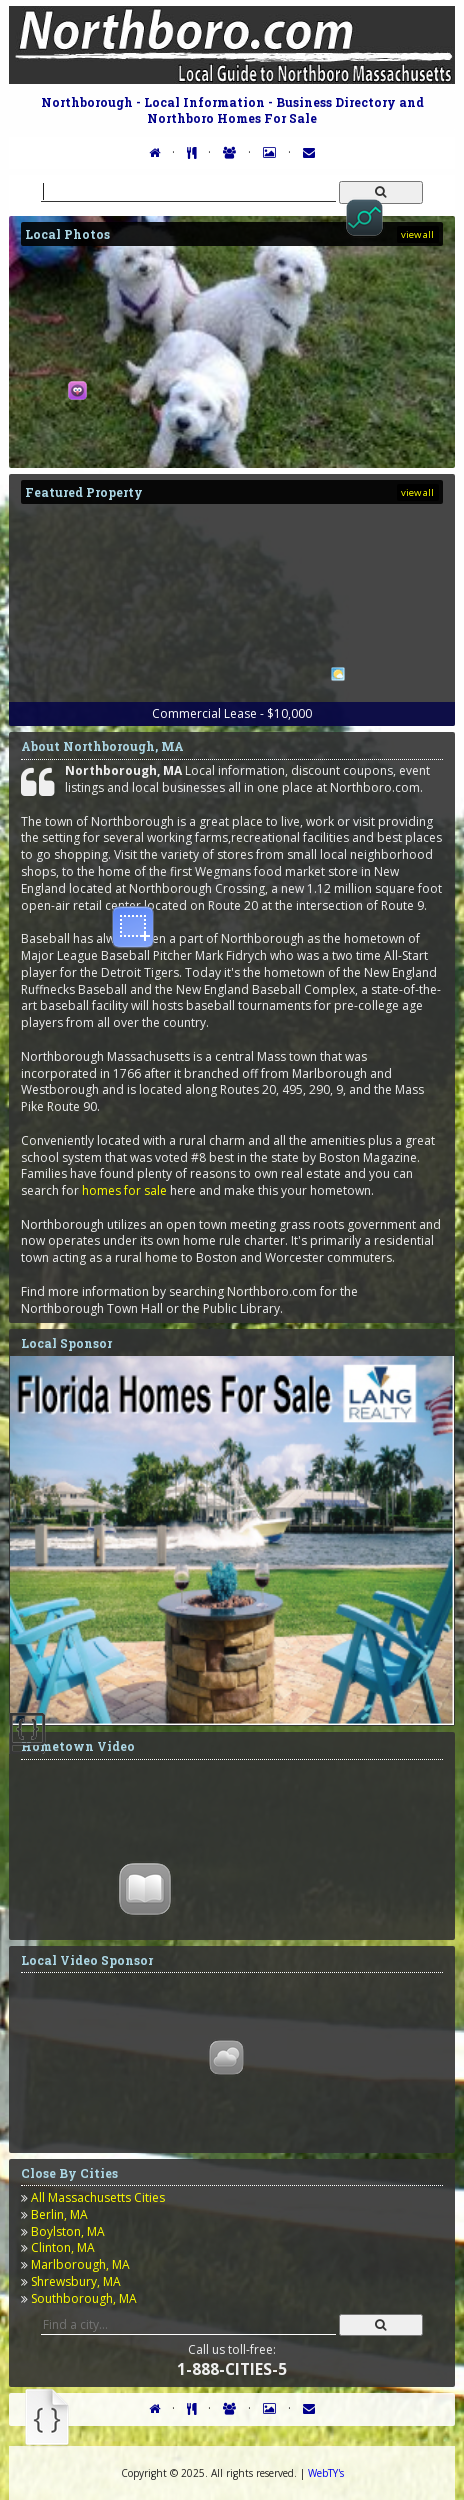 This screenshot has height=2500, width=464. What do you see at coordinates (364, 217) in the screenshot?
I see `open gnome layout switcher settings` at bounding box center [364, 217].